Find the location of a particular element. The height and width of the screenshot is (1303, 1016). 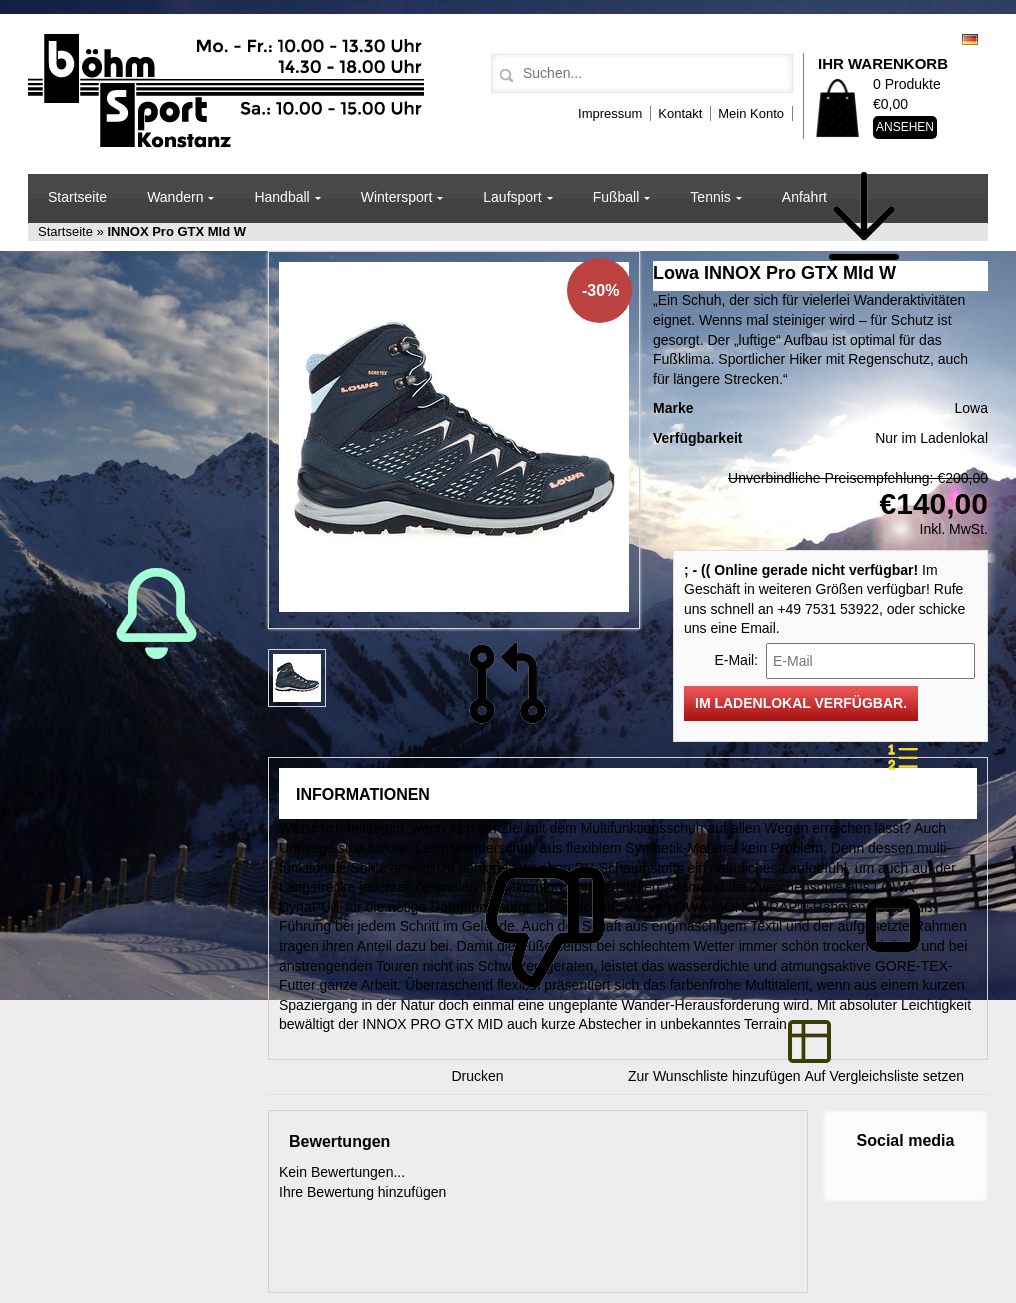

stop media playback is located at coordinates (893, 925).